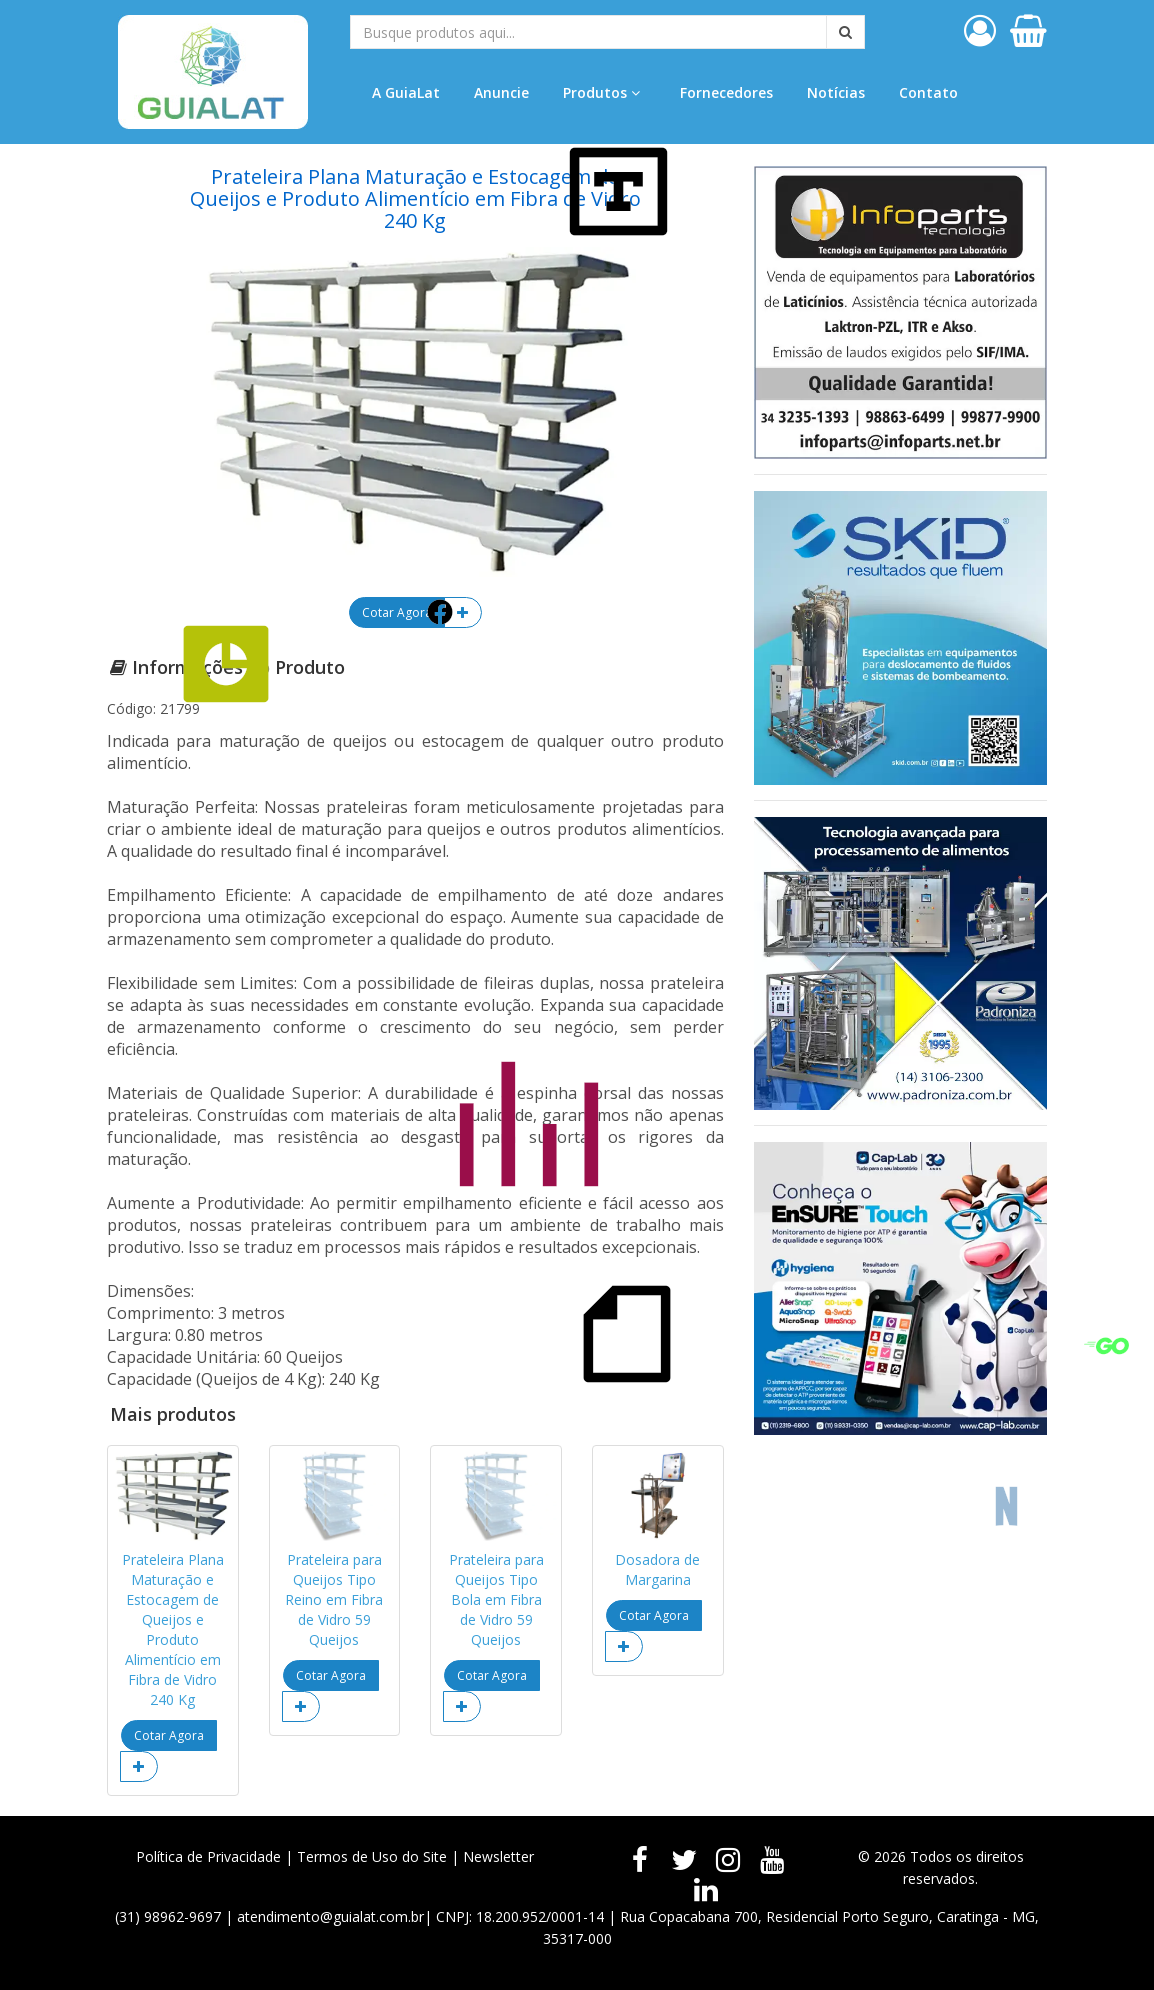 Image resolution: width=1154 pixels, height=1990 pixels. Describe the element at coordinates (1006, 1506) in the screenshot. I see `open the Netflix app` at that location.